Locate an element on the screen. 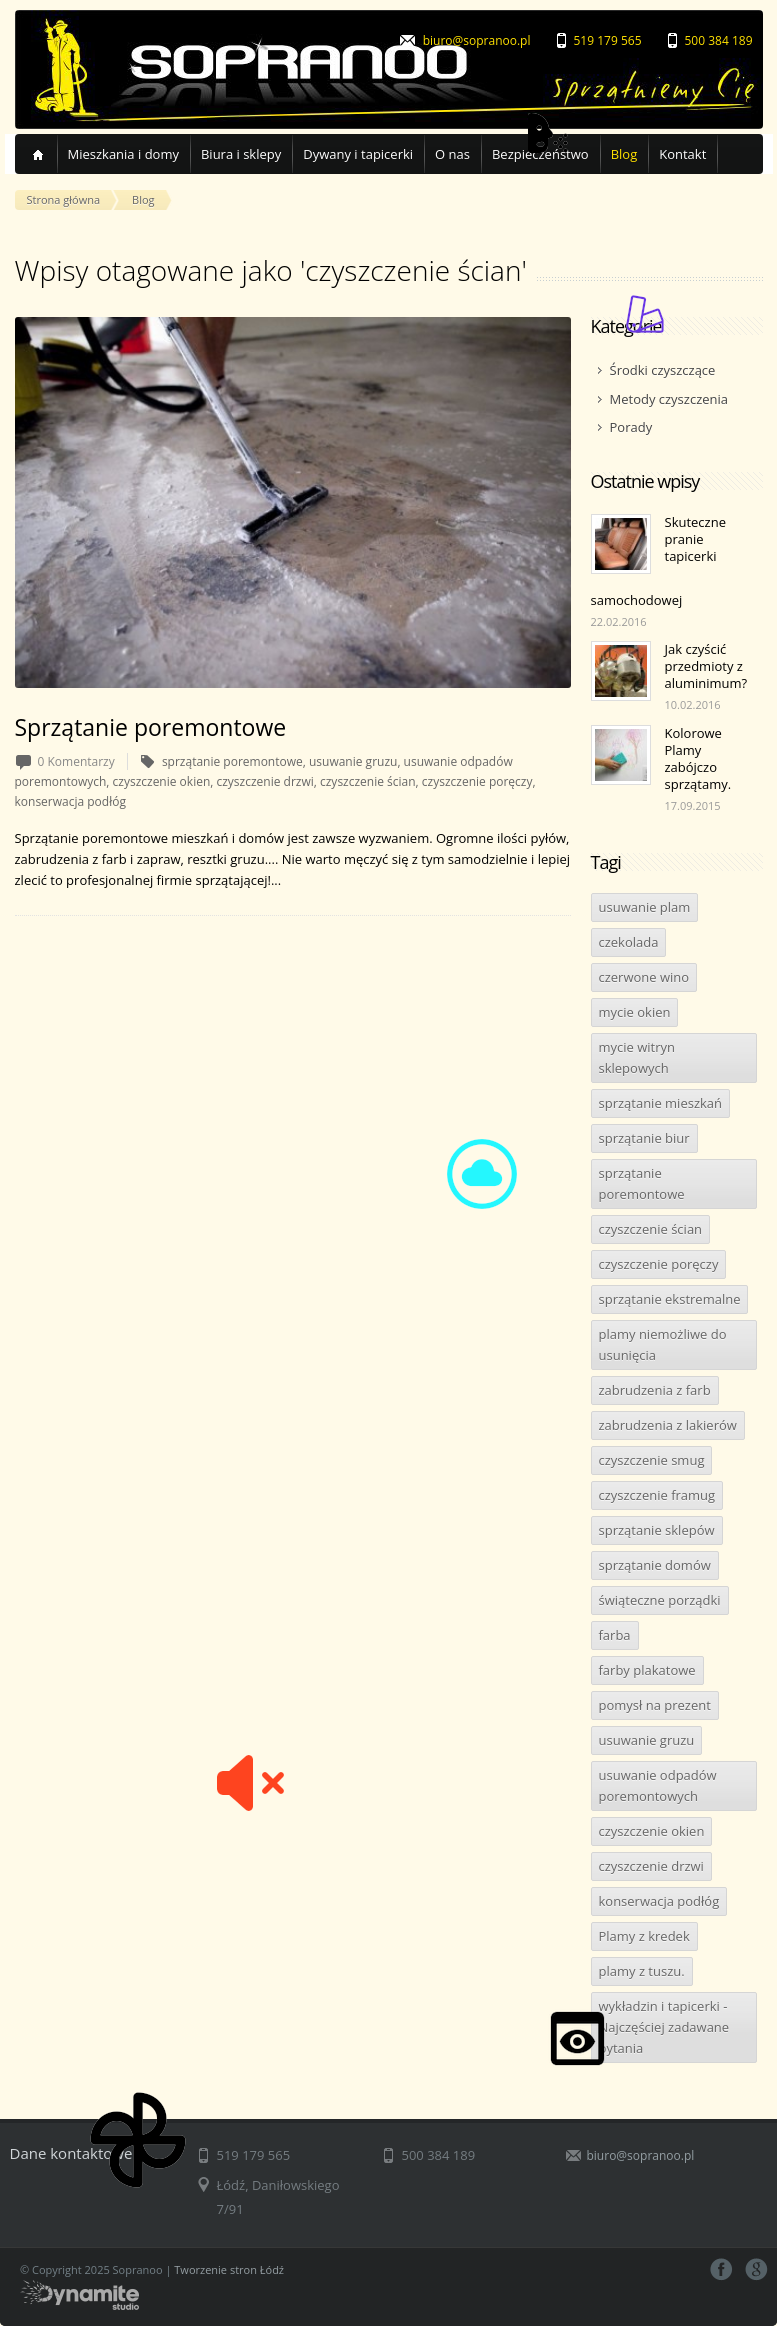 The height and width of the screenshot is (2326, 777). access cloud storage is located at coordinates (482, 1174).